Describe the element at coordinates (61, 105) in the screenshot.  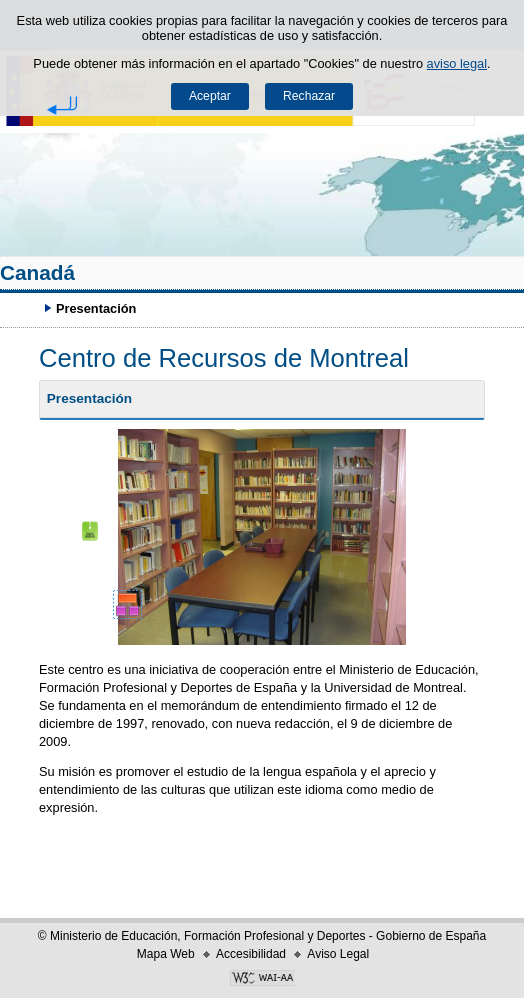
I see `reply to all recipients of an email` at that location.